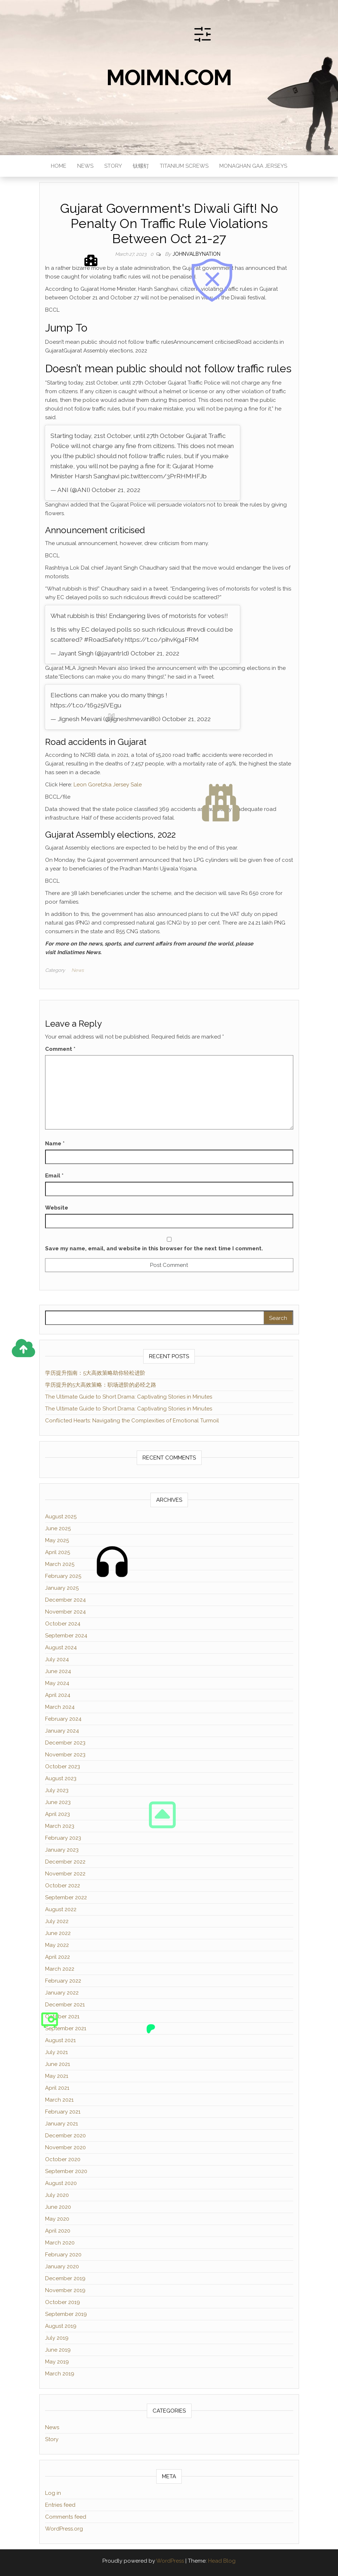 The image size is (338, 2576). Describe the element at coordinates (49, 2019) in the screenshot. I see `access secure storage or vault` at that location.